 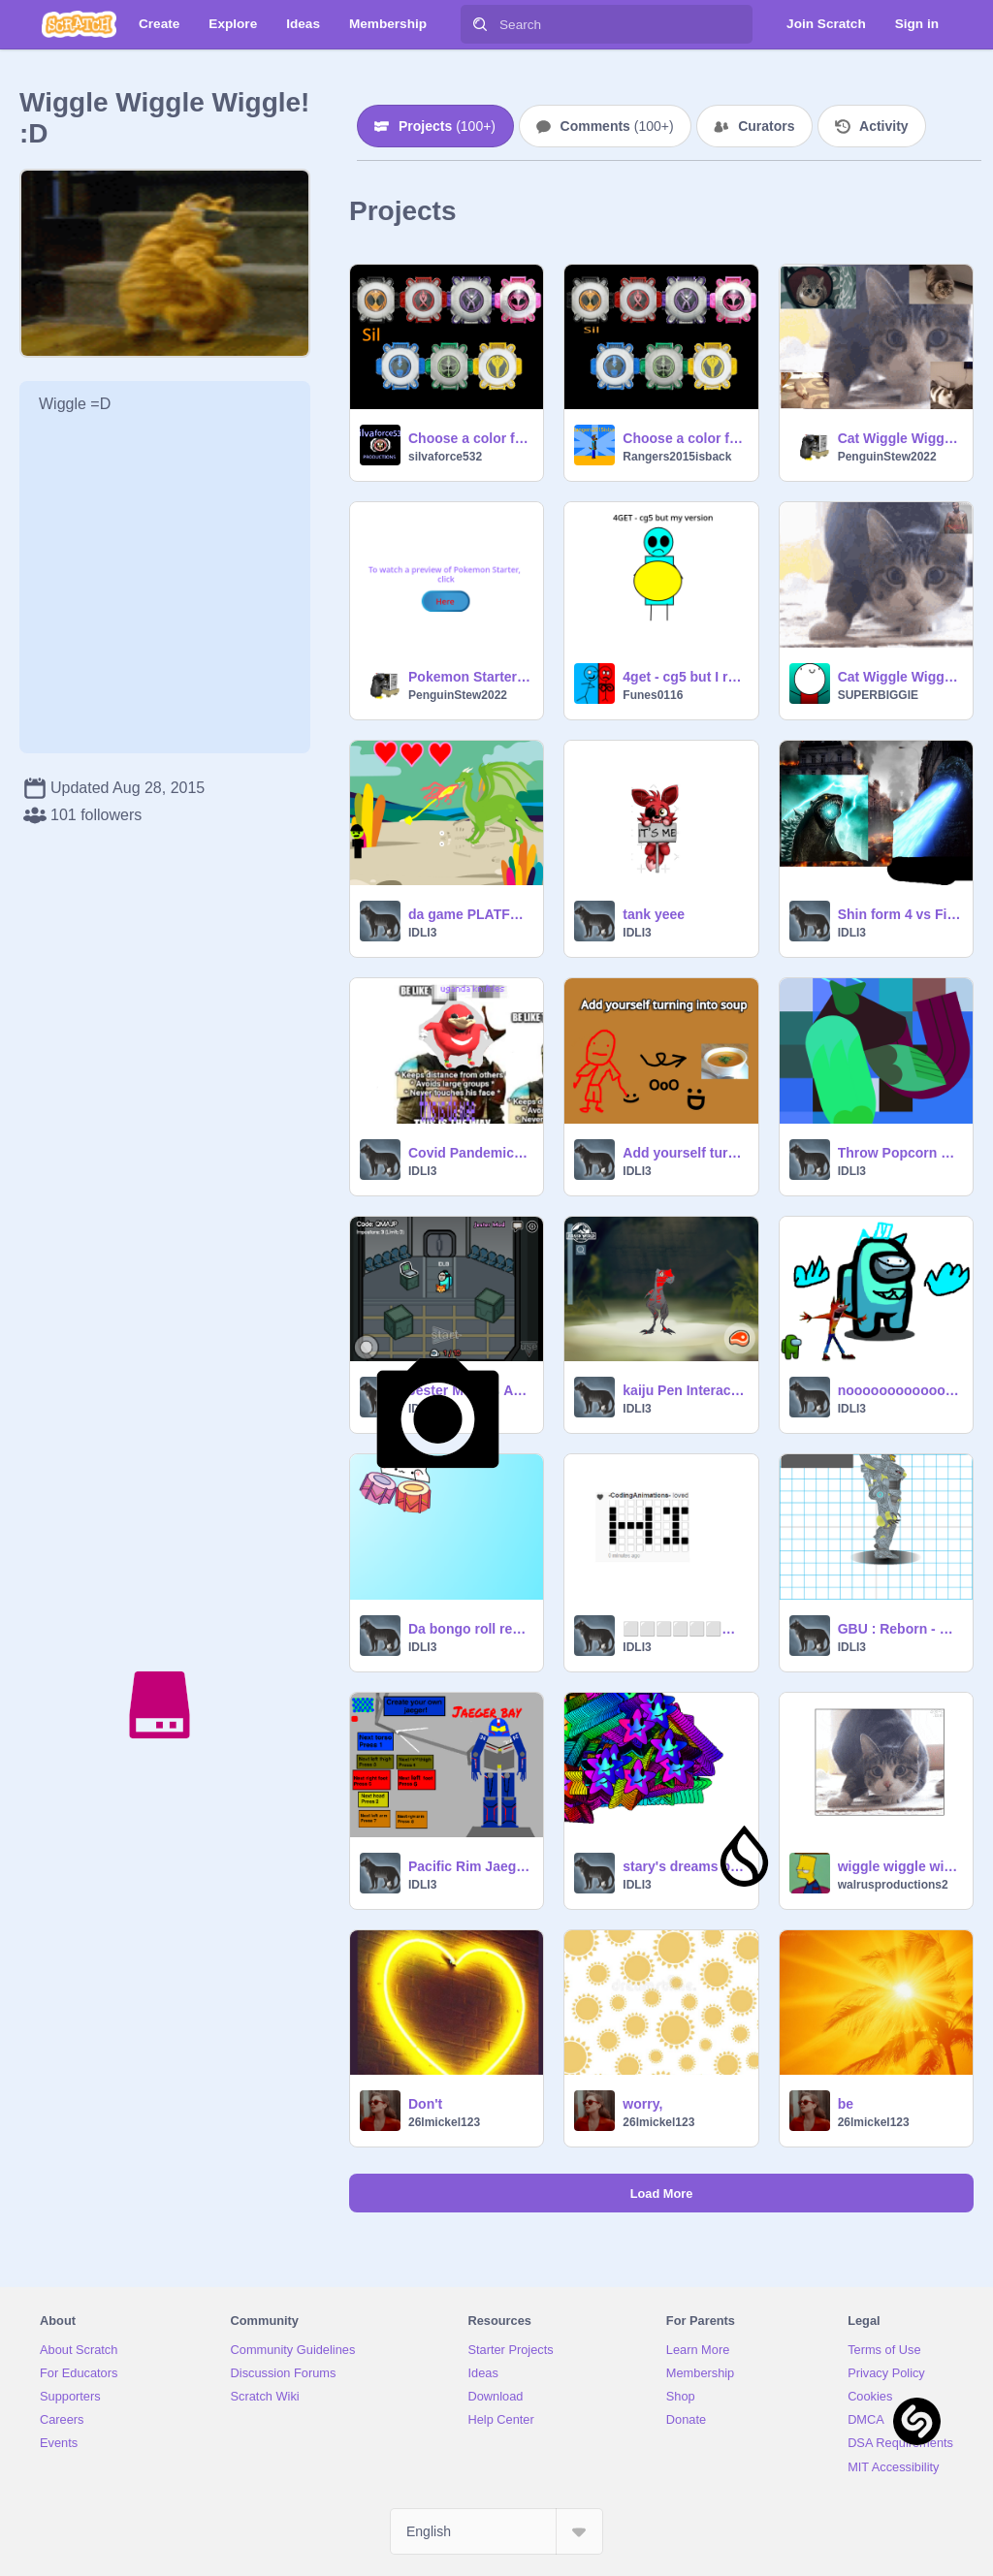 I want to click on take a photo, so click(x=437, y=1413).